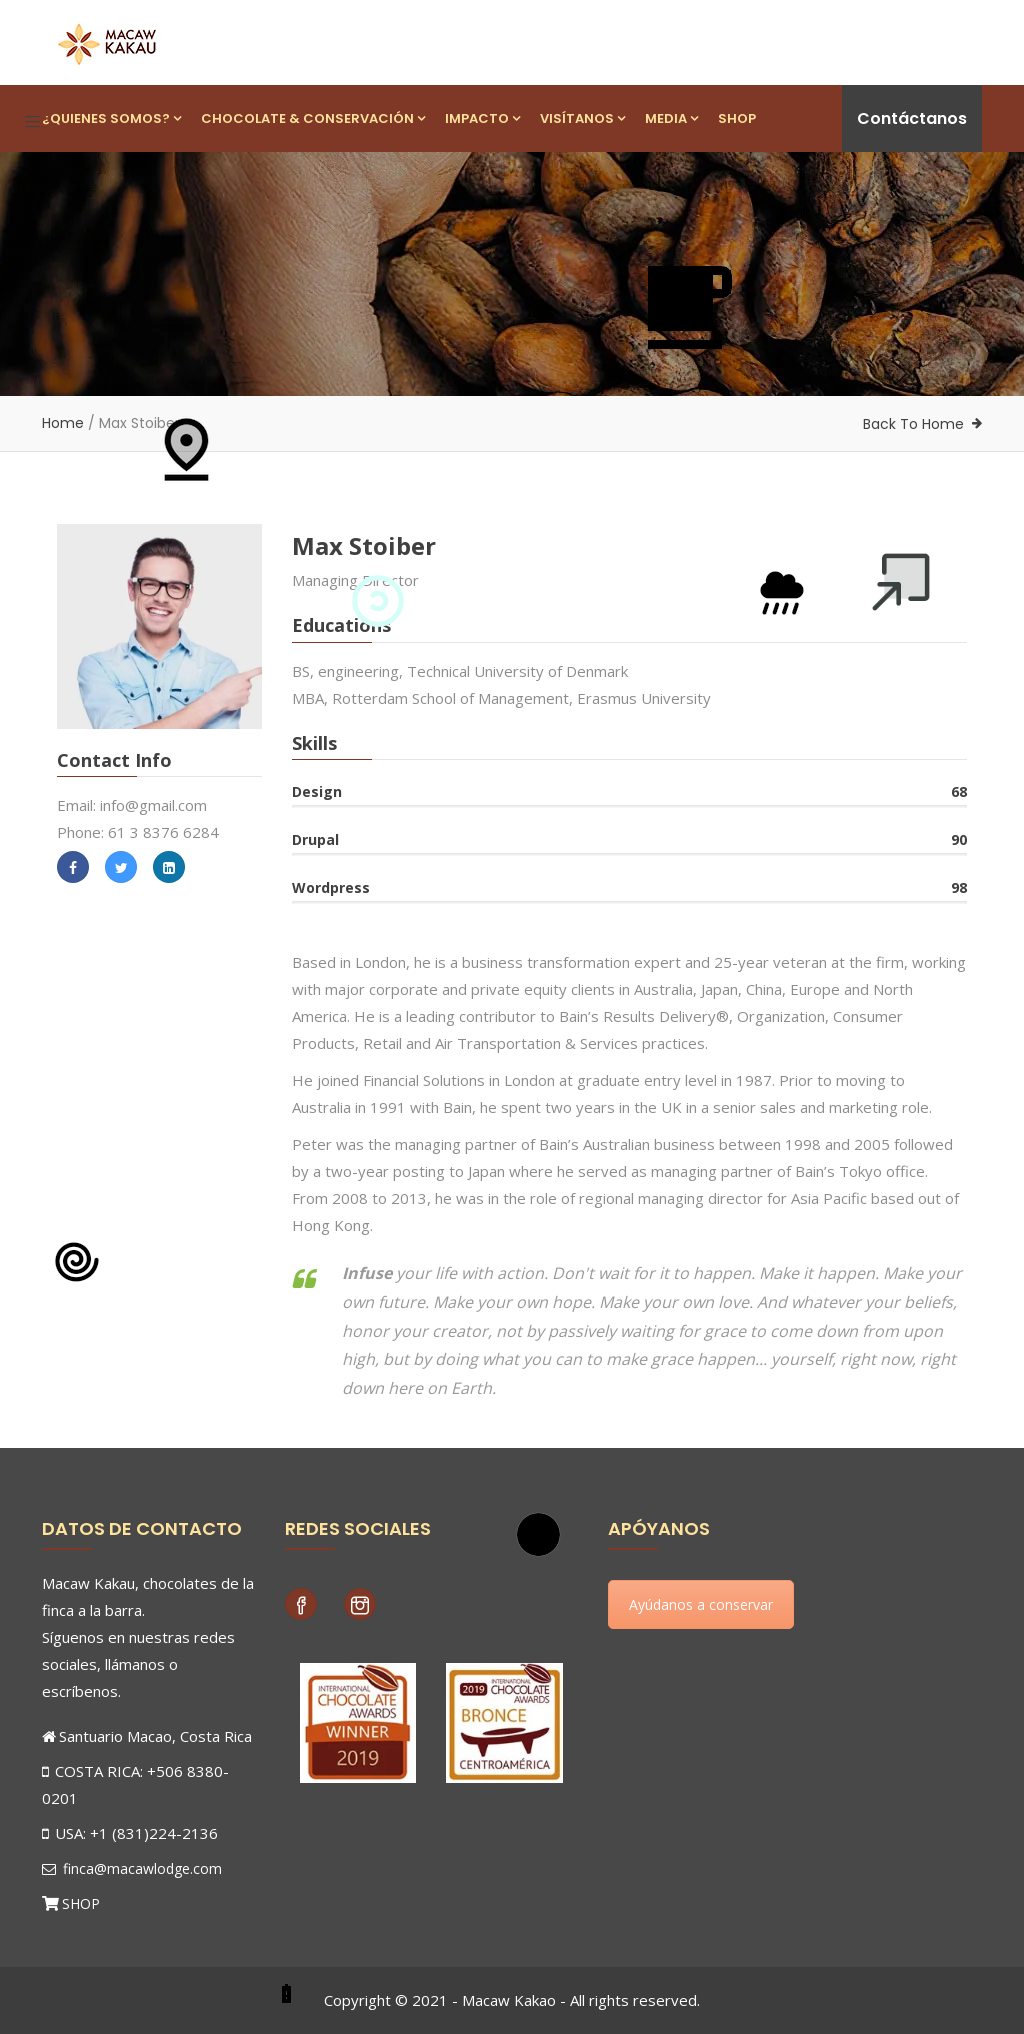  What do you see at coordinates (186, 449) in the screenshot?
I see `drop a pin on the map` at bounding box center [186, 449].